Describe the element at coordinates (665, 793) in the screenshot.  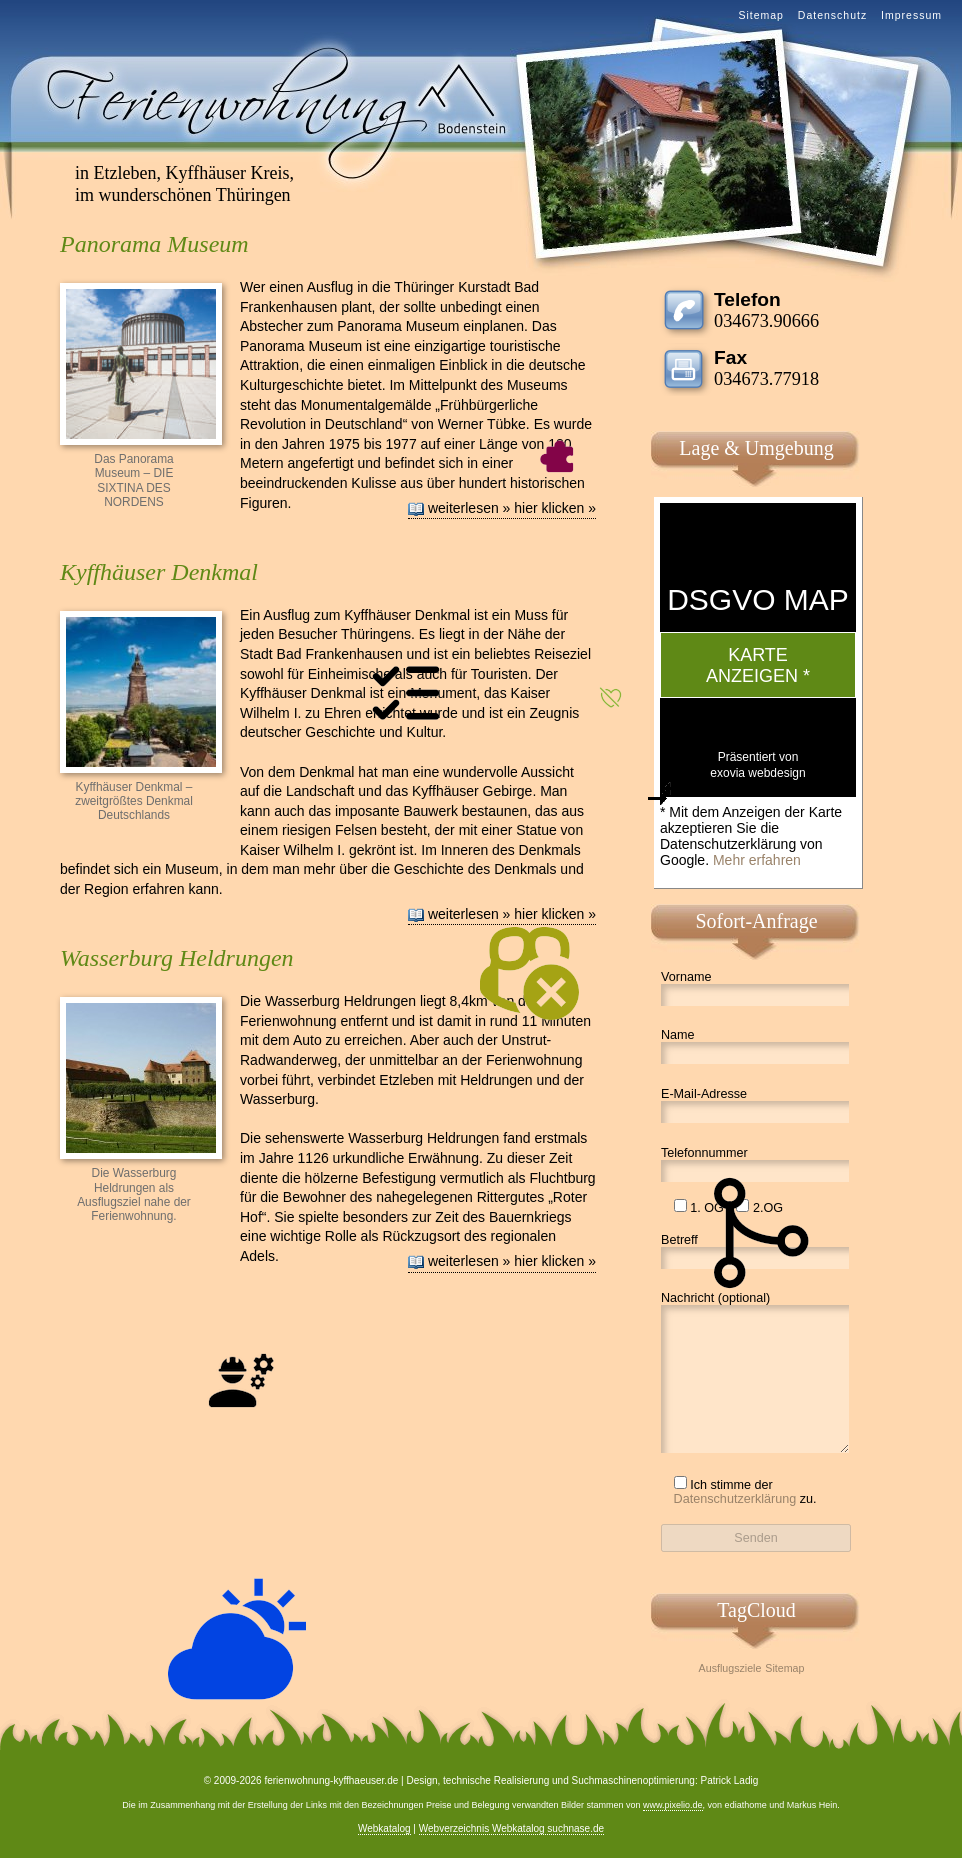
I see `compare two items or selections` at that location.